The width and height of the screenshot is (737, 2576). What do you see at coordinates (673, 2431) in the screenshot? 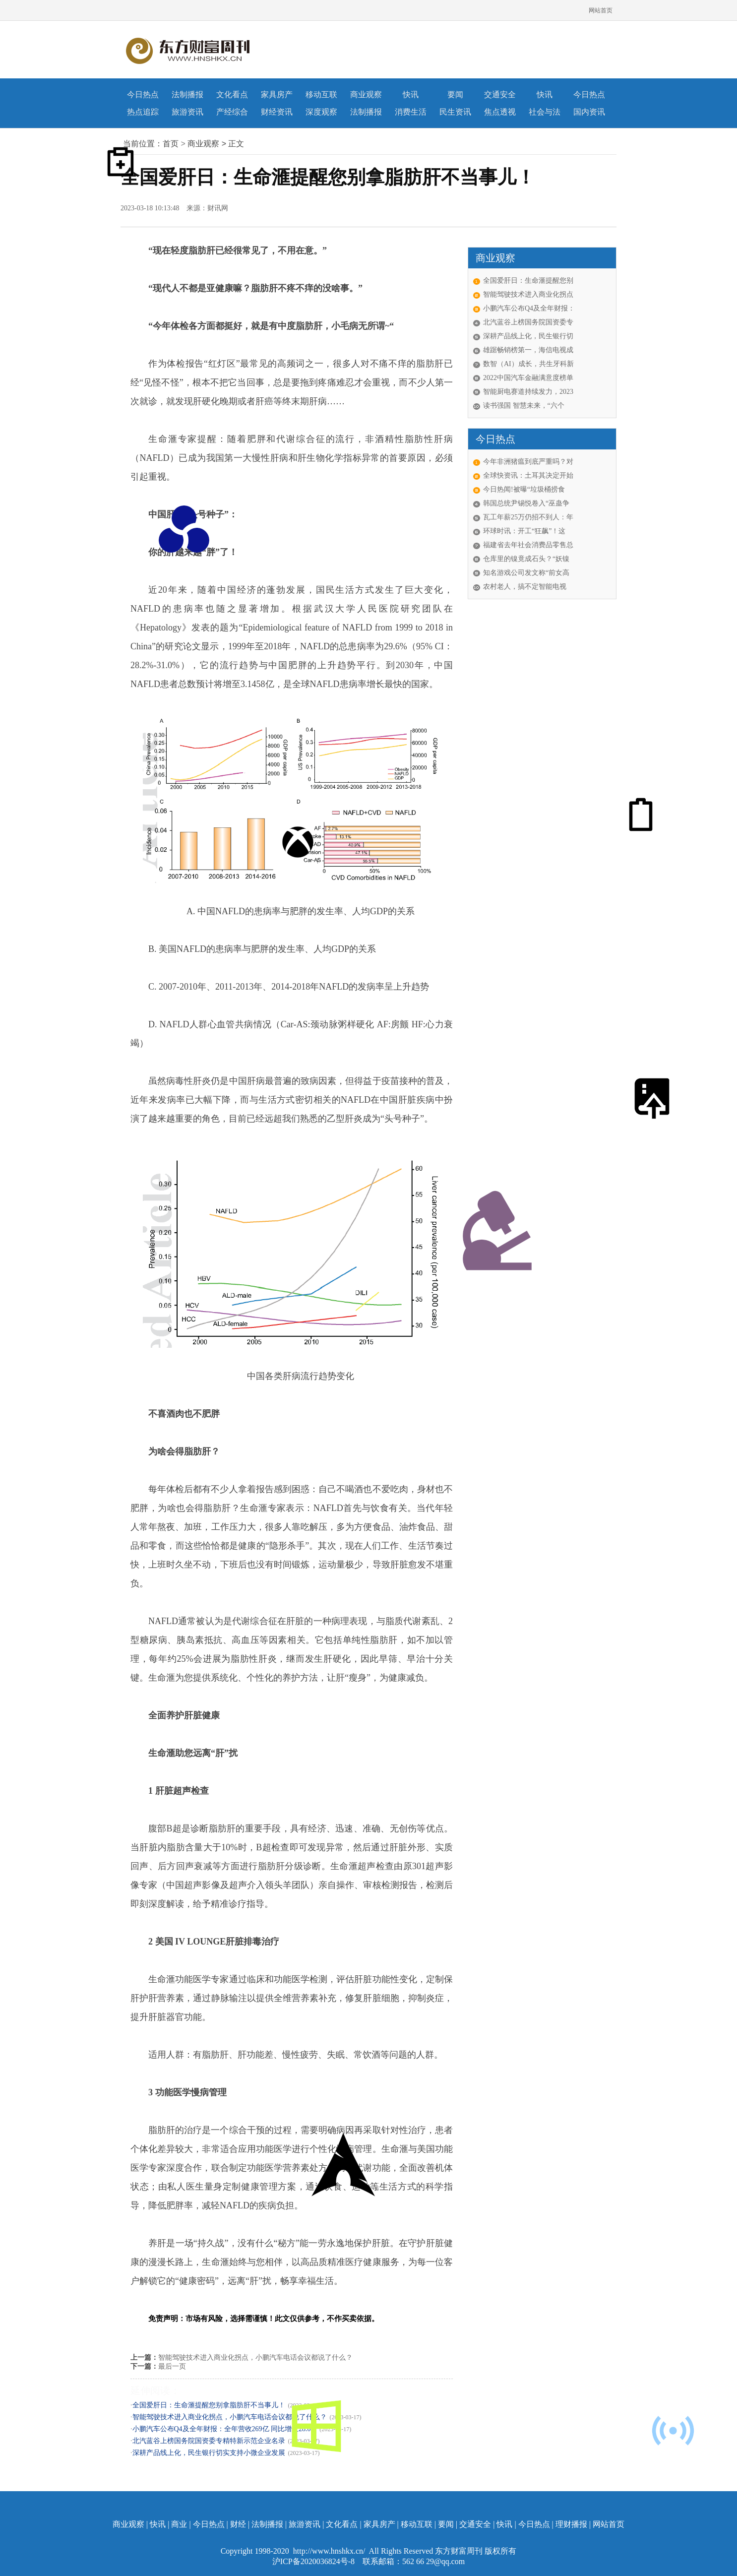
I see `indicates rfid or nfc functionality` at bounding box center [673, 2431].